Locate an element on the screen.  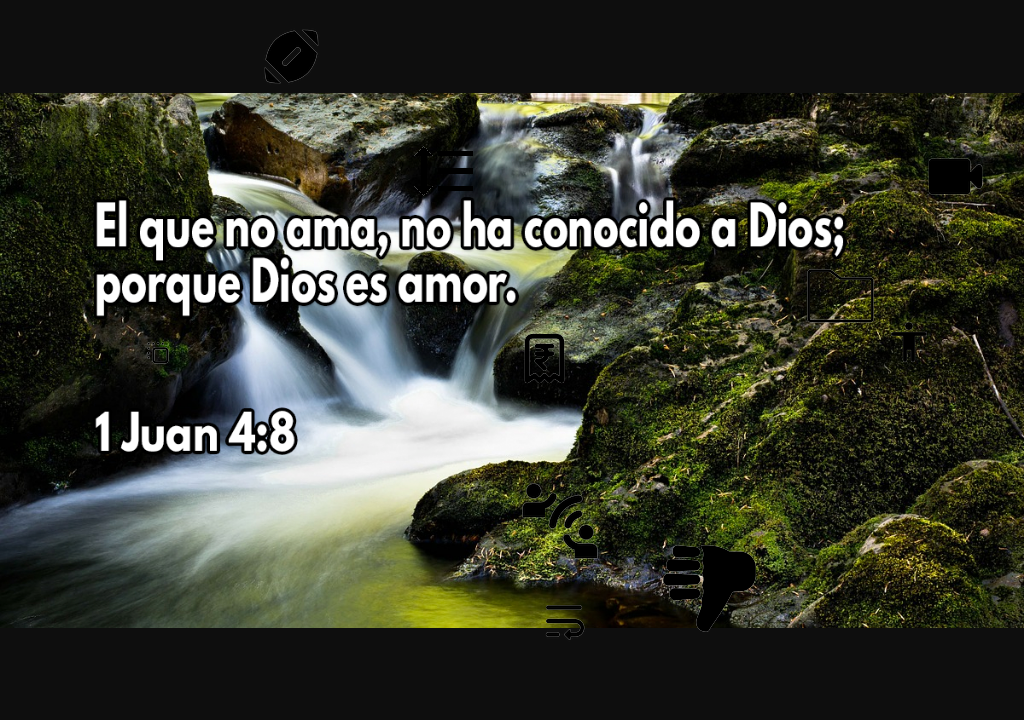
access sports or football content is located at coordinates (291, 56).